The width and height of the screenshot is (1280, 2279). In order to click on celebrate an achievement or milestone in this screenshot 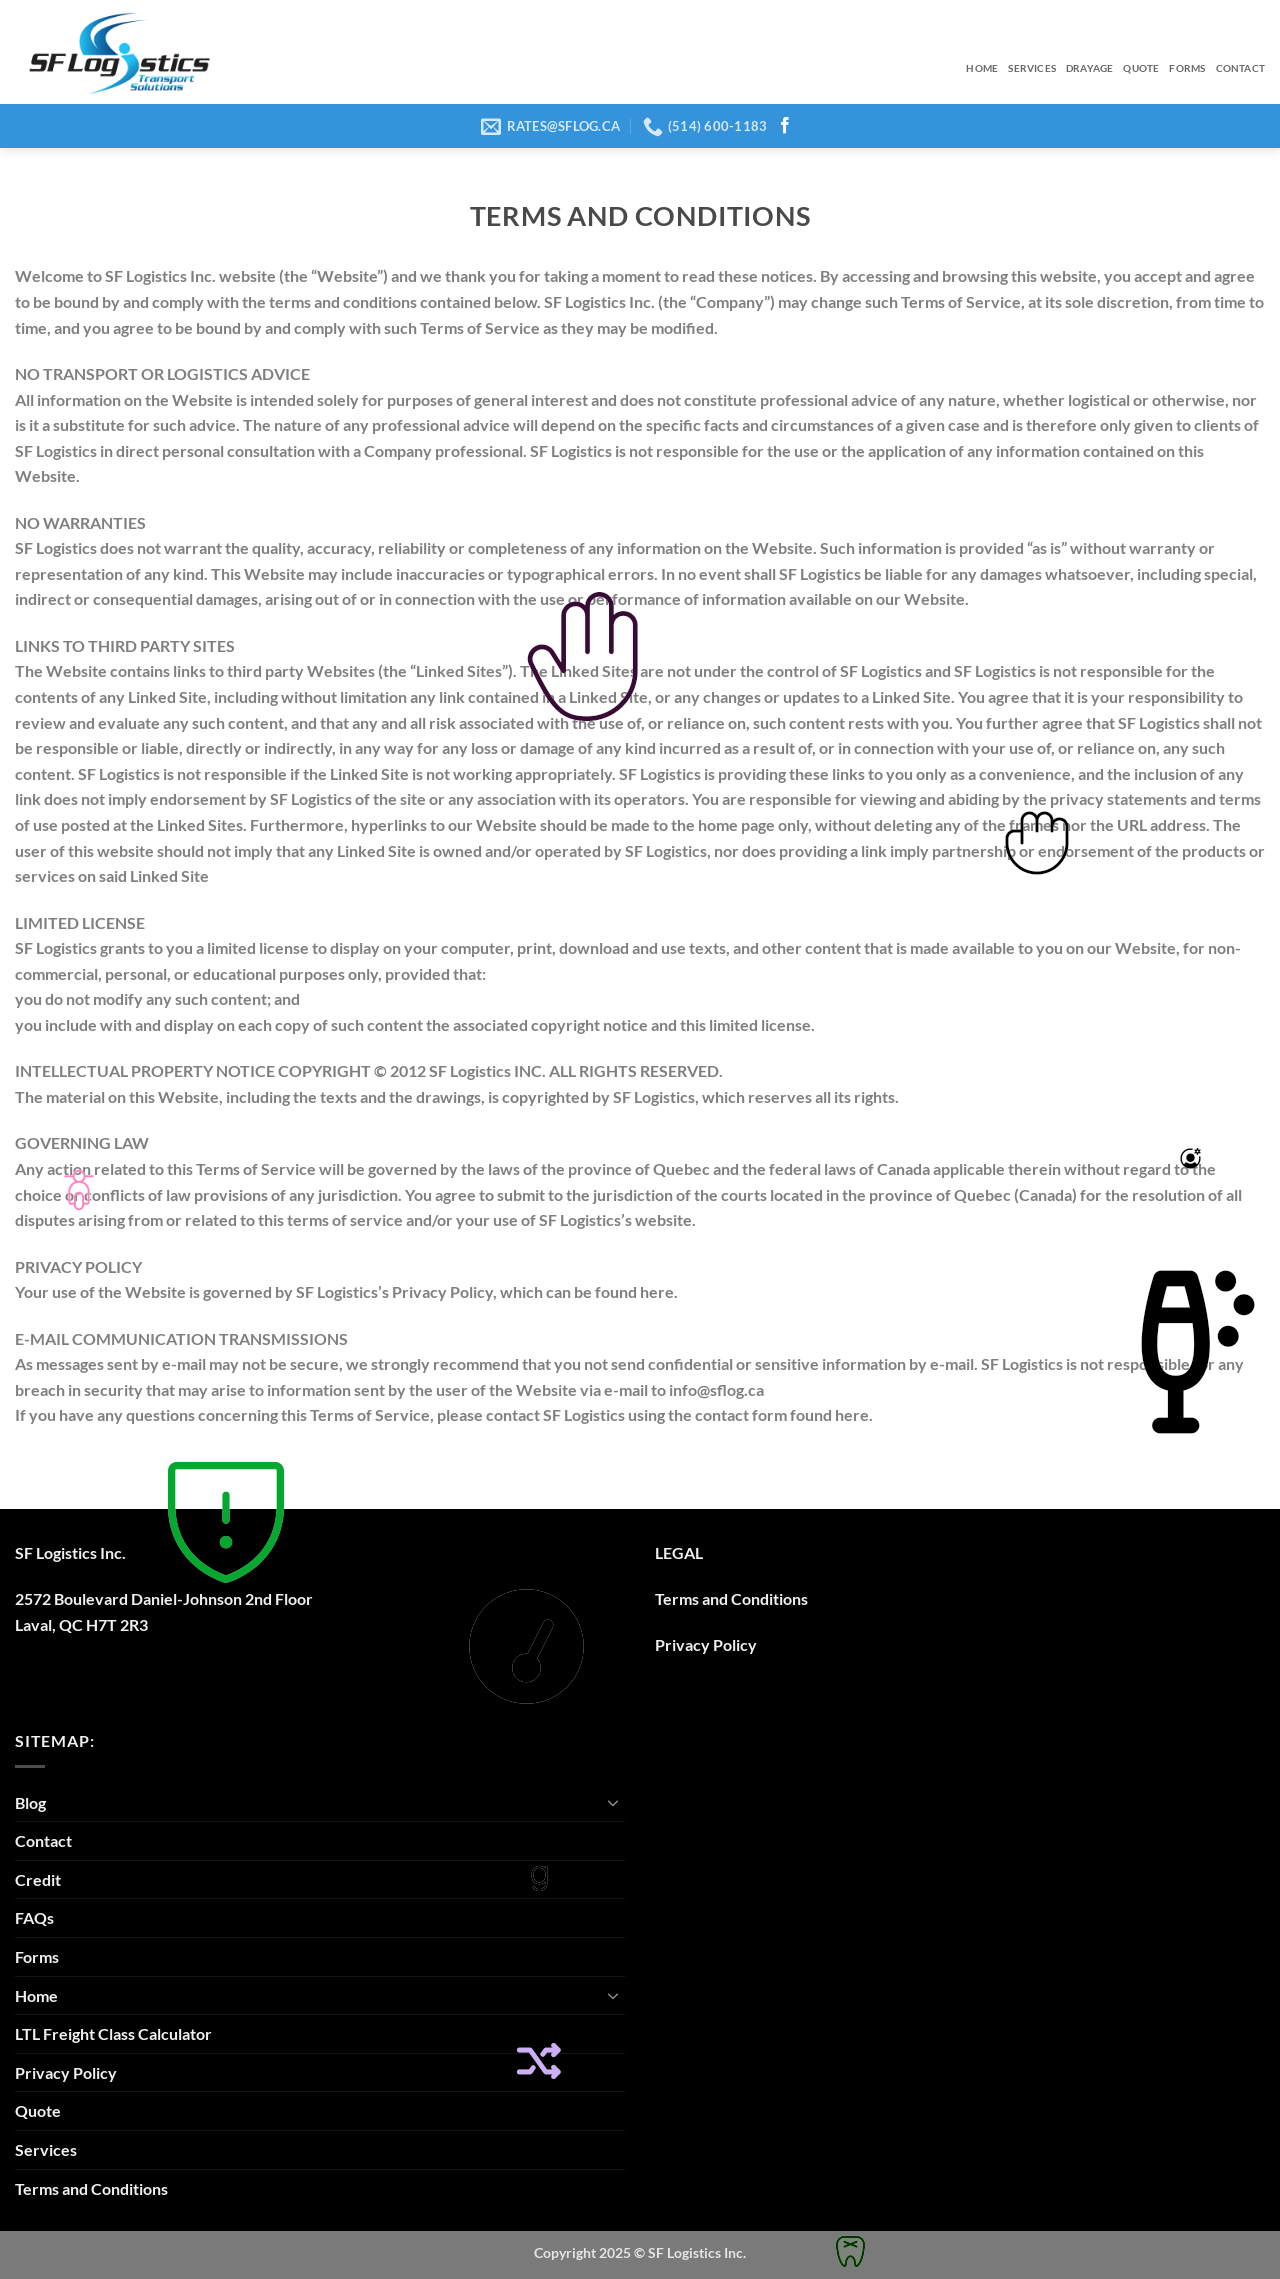, I will do `click(1181, 1352)`.